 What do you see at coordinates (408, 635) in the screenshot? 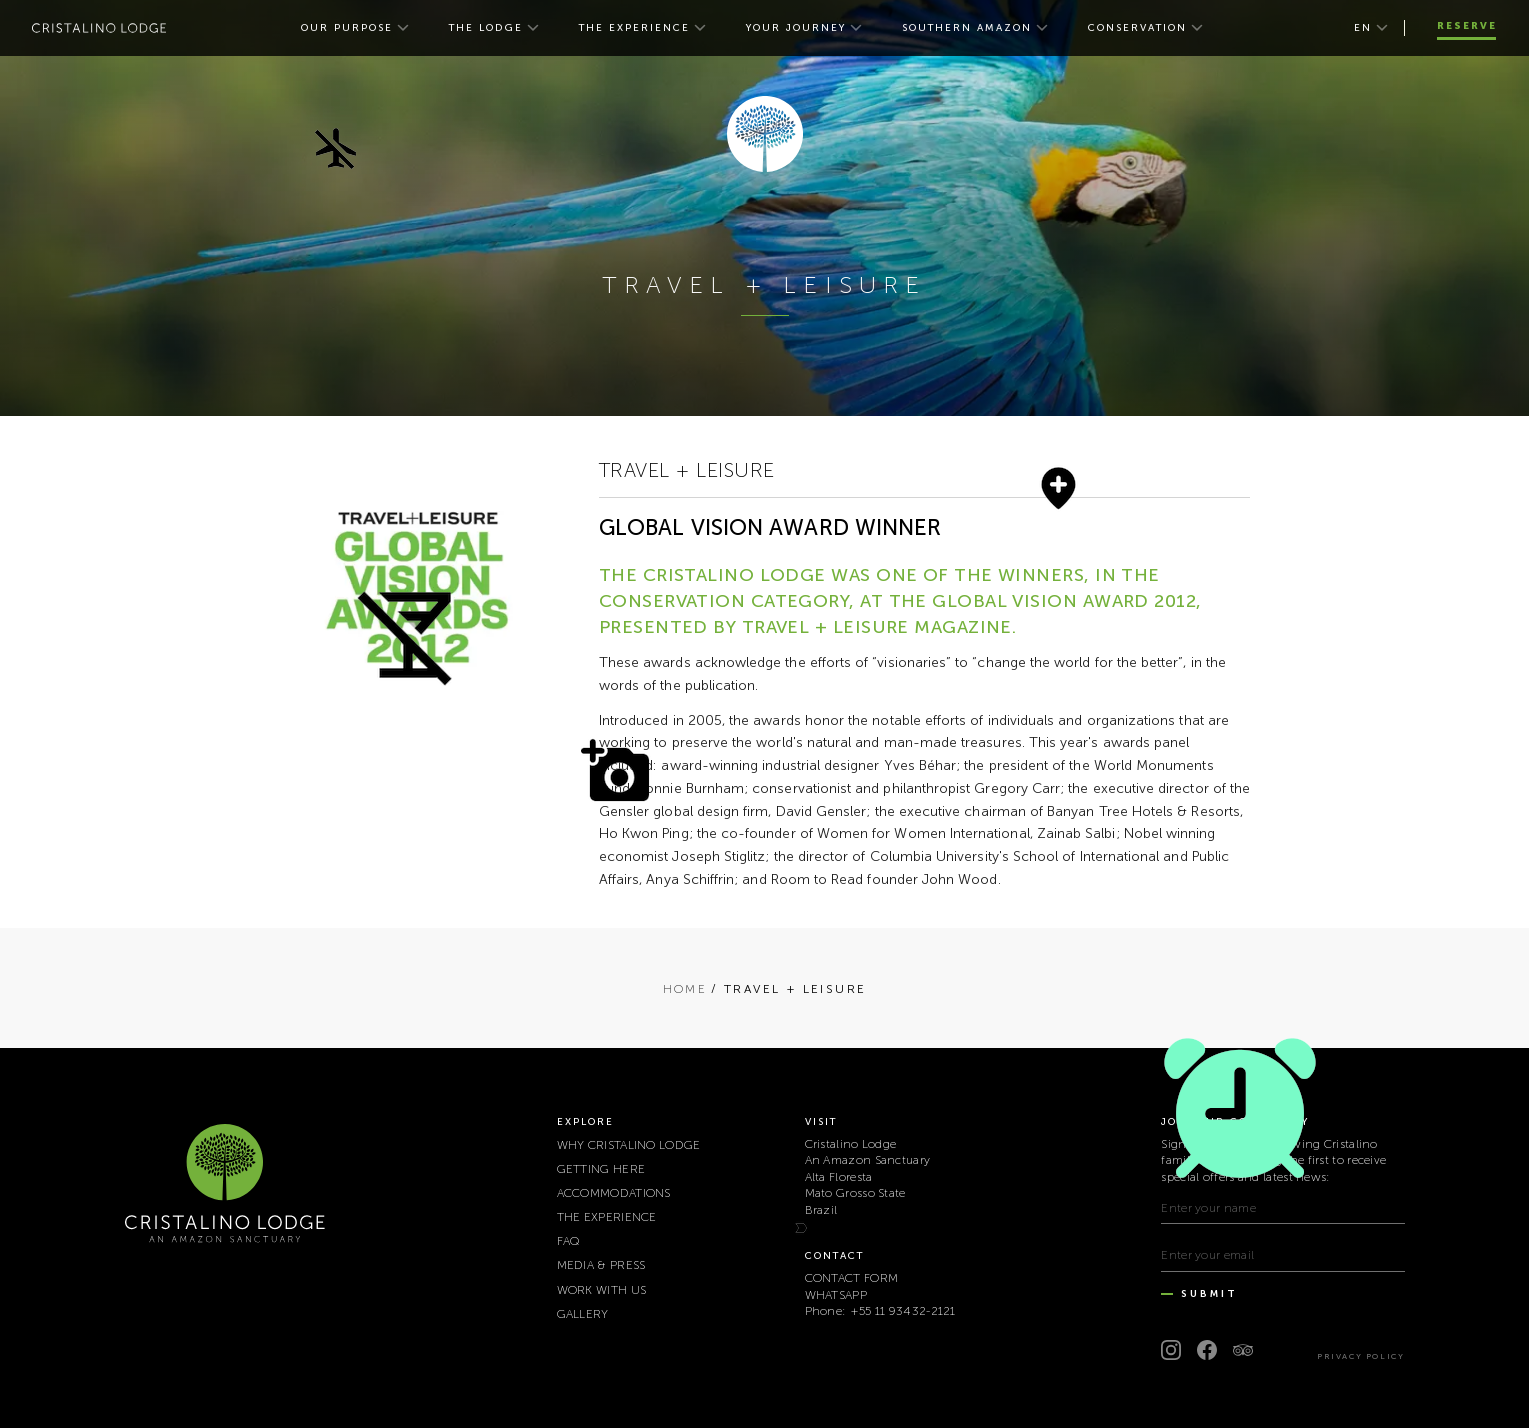
I see `indicates alcohol-free zone or no drinks allowed` at bounding box center [408, 635].